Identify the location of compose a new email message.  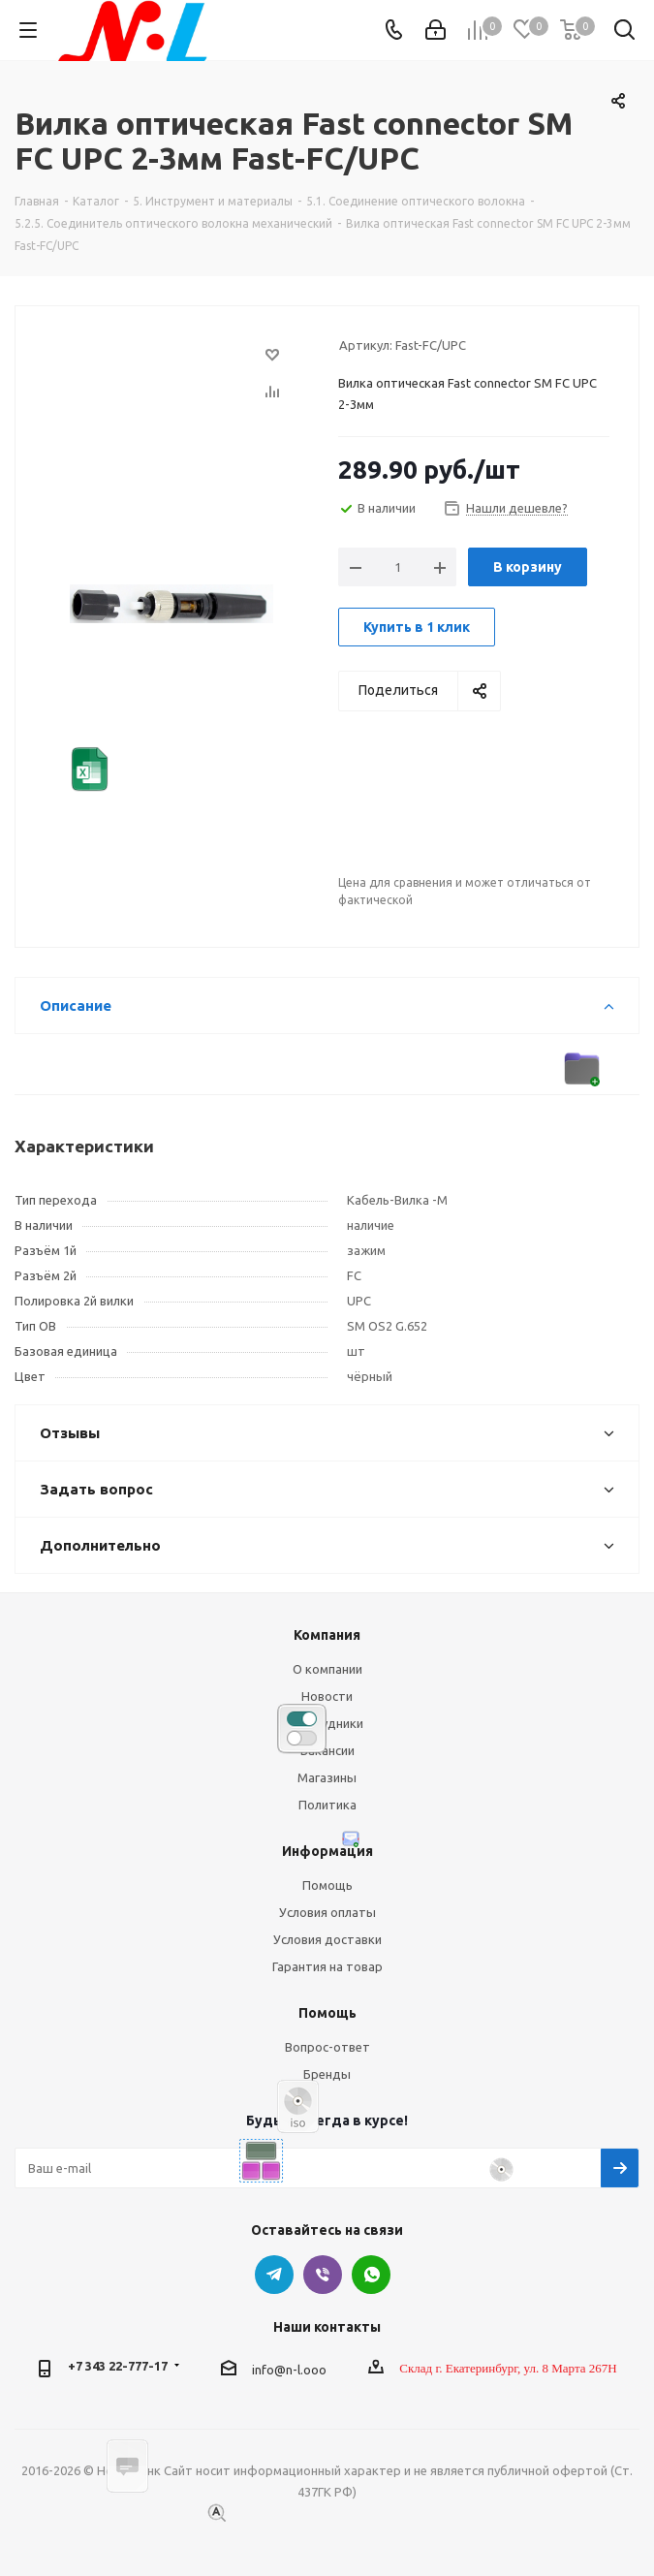
(351, 1838).